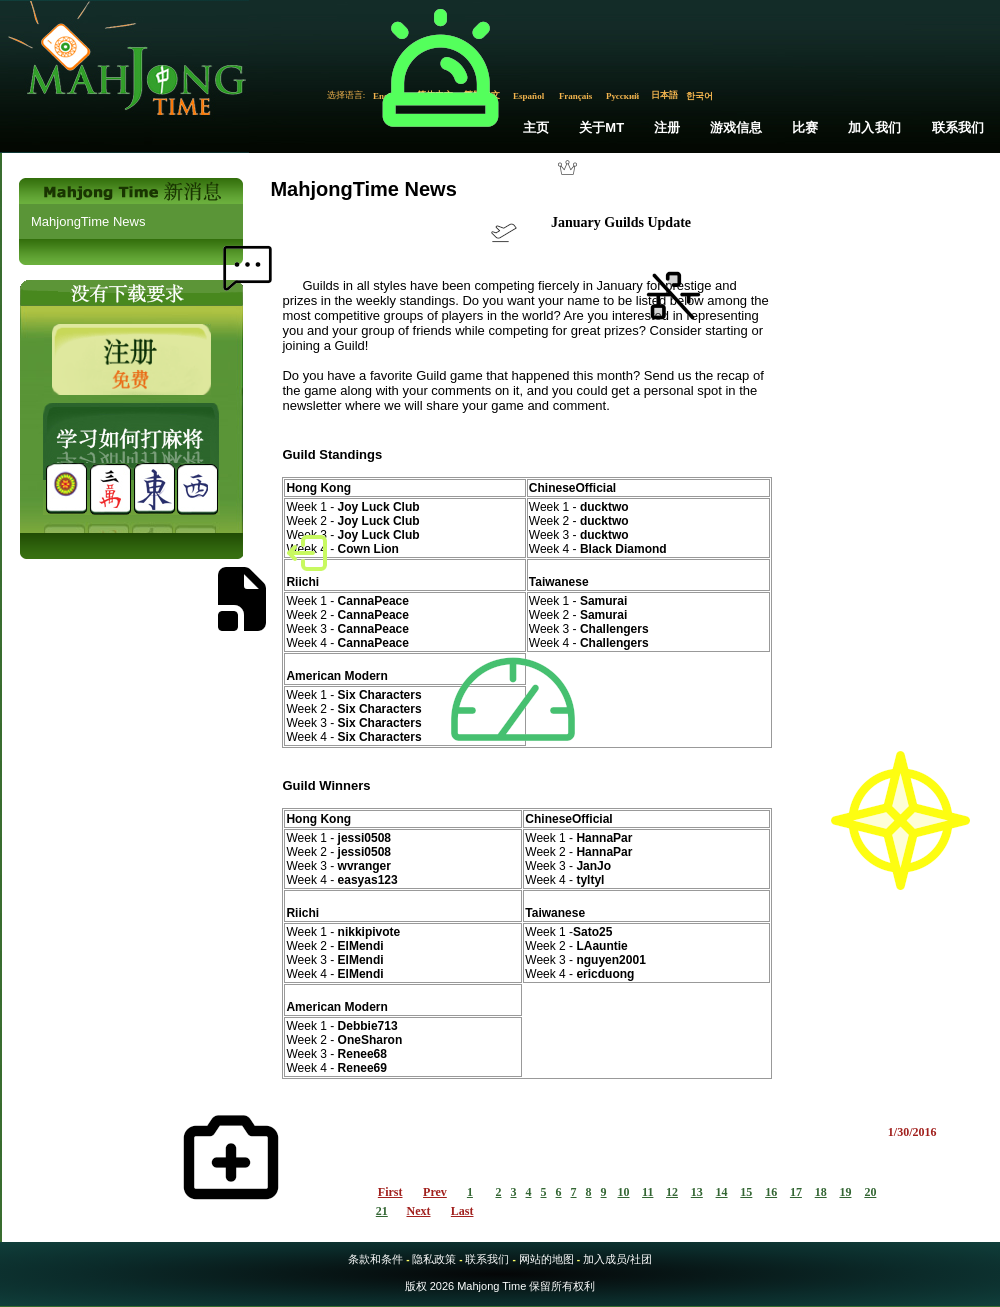  What do you see at coordinates (440, 77) in the screenshot?
I see `indicates an active alert or emergency notification` at bounding box center [440, 77].